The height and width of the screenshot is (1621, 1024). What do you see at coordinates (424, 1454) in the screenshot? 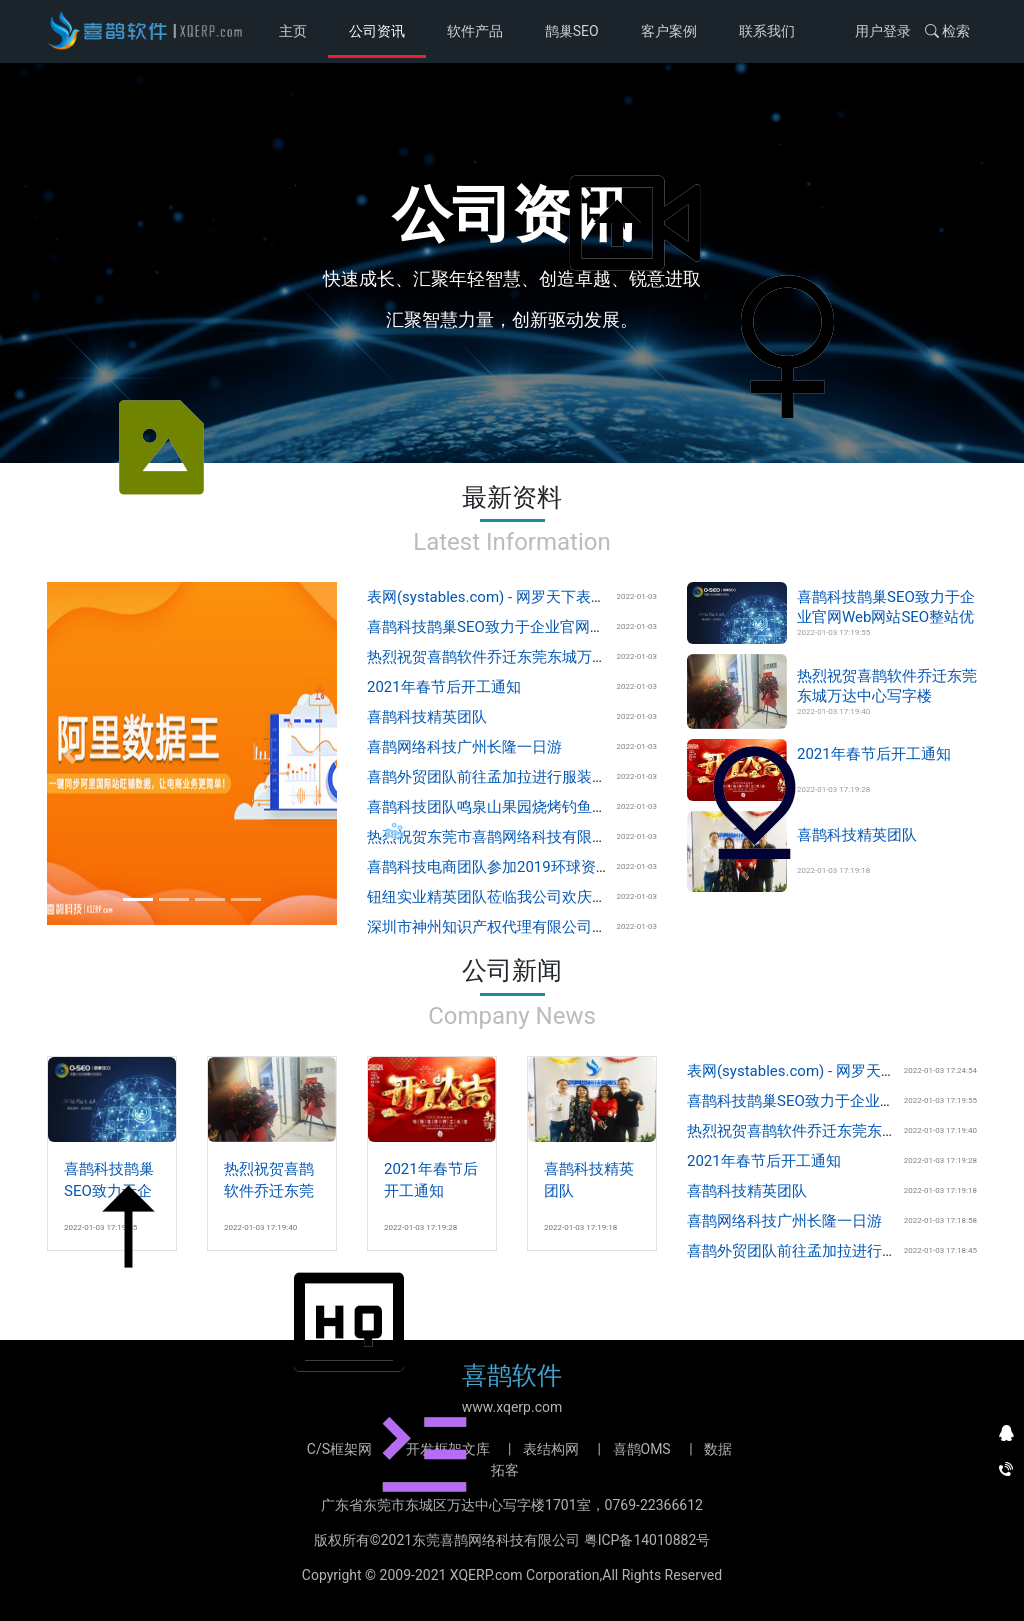
I see `collapse the sidebar menu` at bounding box center [424, 1454].